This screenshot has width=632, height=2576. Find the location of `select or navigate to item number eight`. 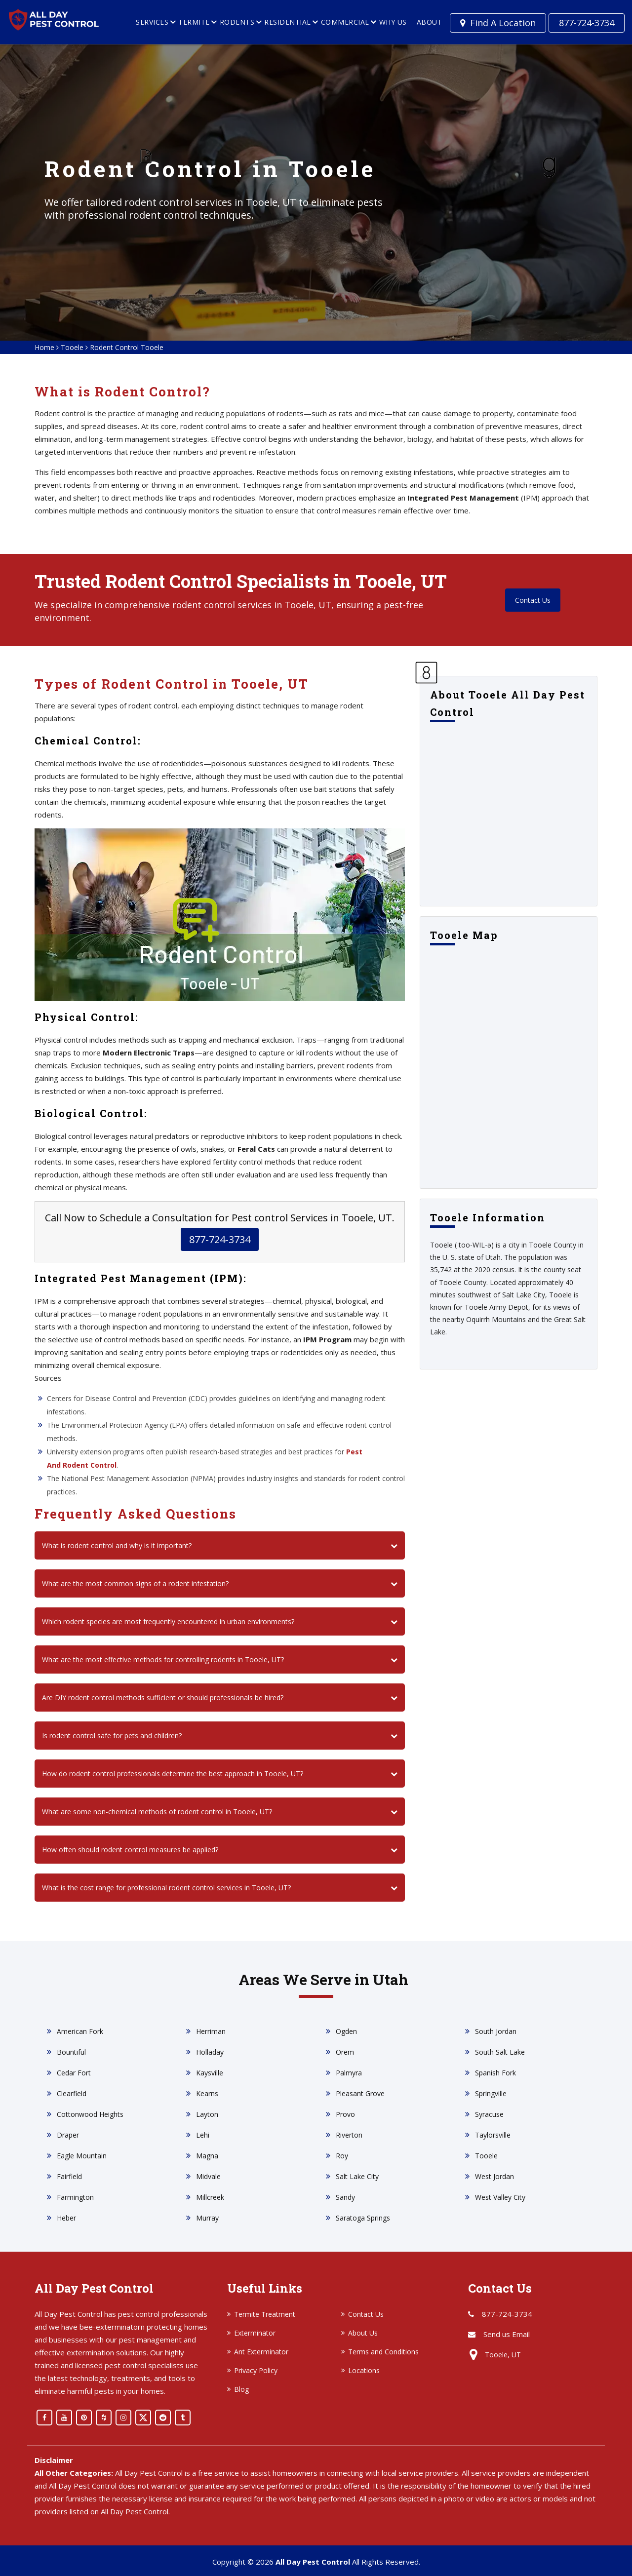

select or navigate to item number eight is located at coordinates (426, 672).